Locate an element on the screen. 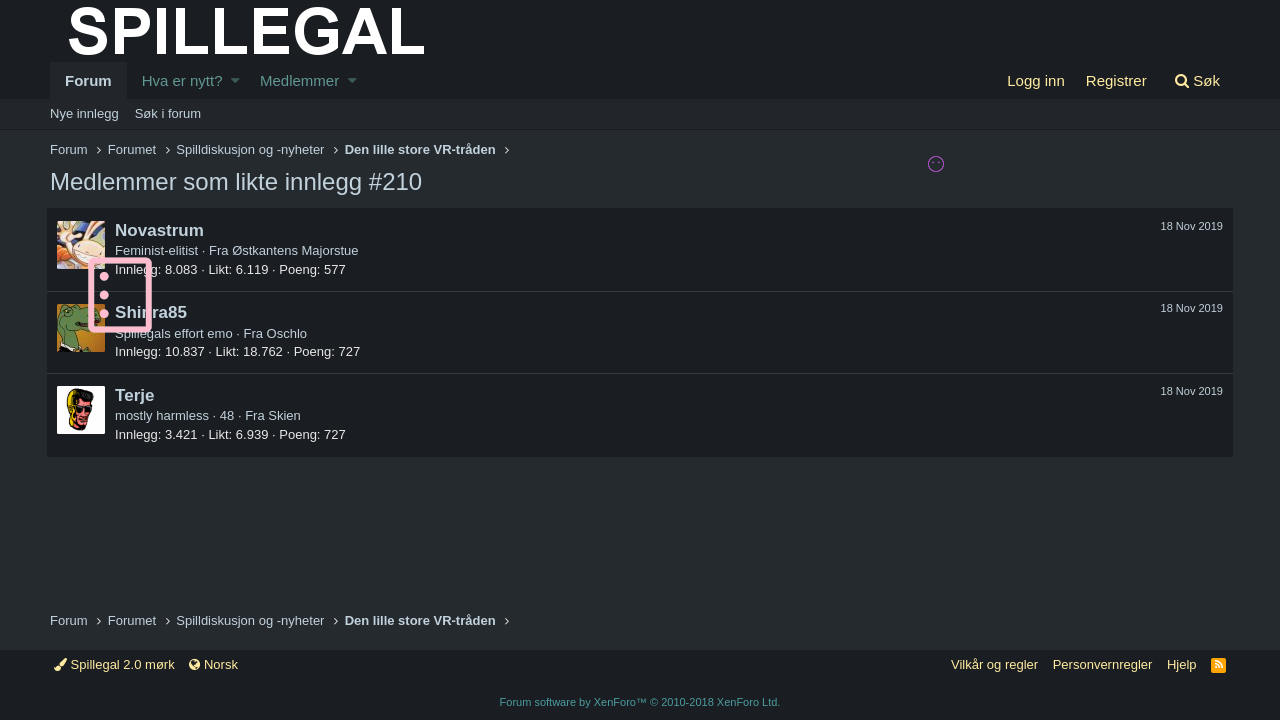 This screenshot has width=1280, height=720. indicates neutral or no reaction is located at coordinates (936, 164).